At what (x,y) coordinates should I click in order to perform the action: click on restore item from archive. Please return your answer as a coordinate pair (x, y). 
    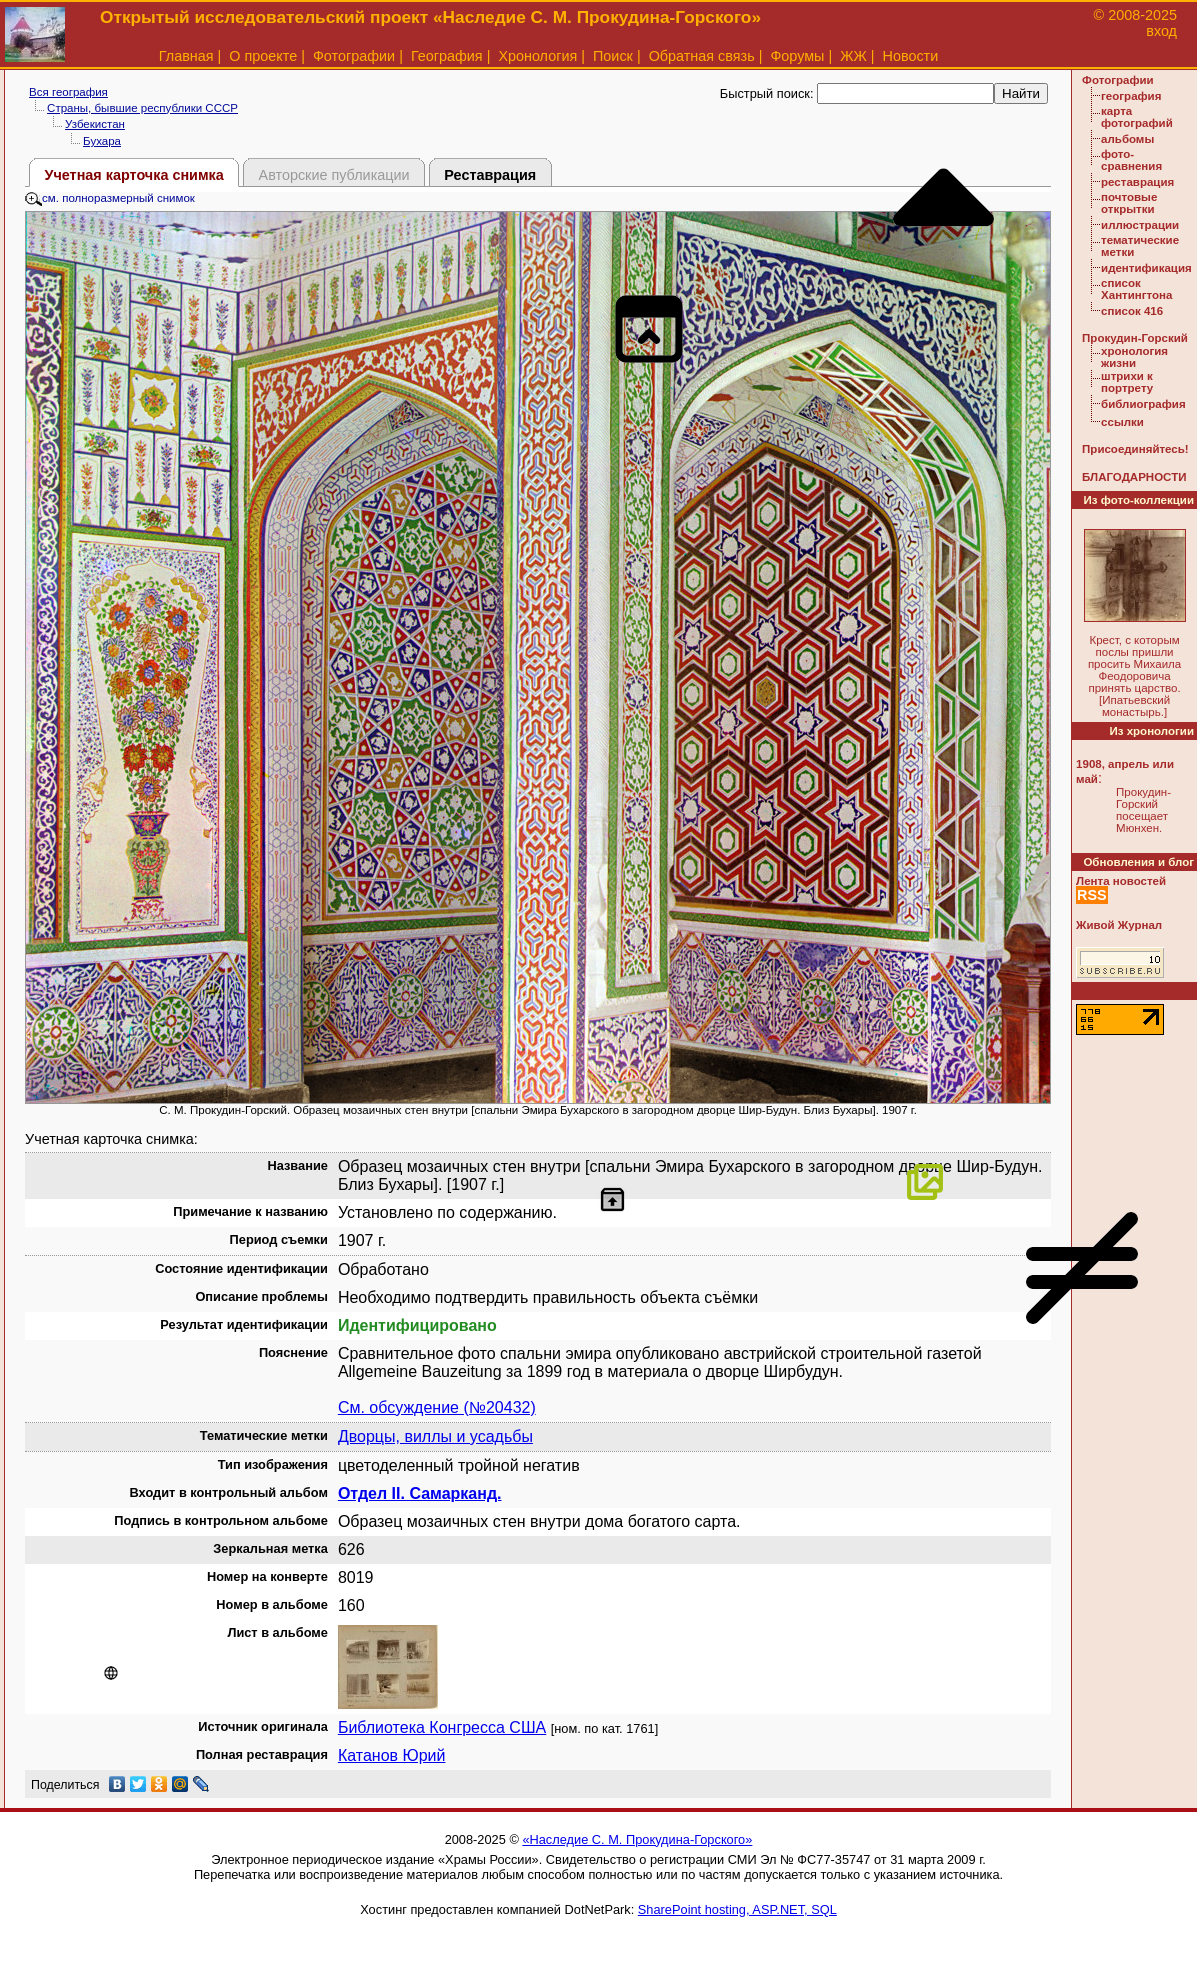
    Looking at the image, I should click on (612, 1199).